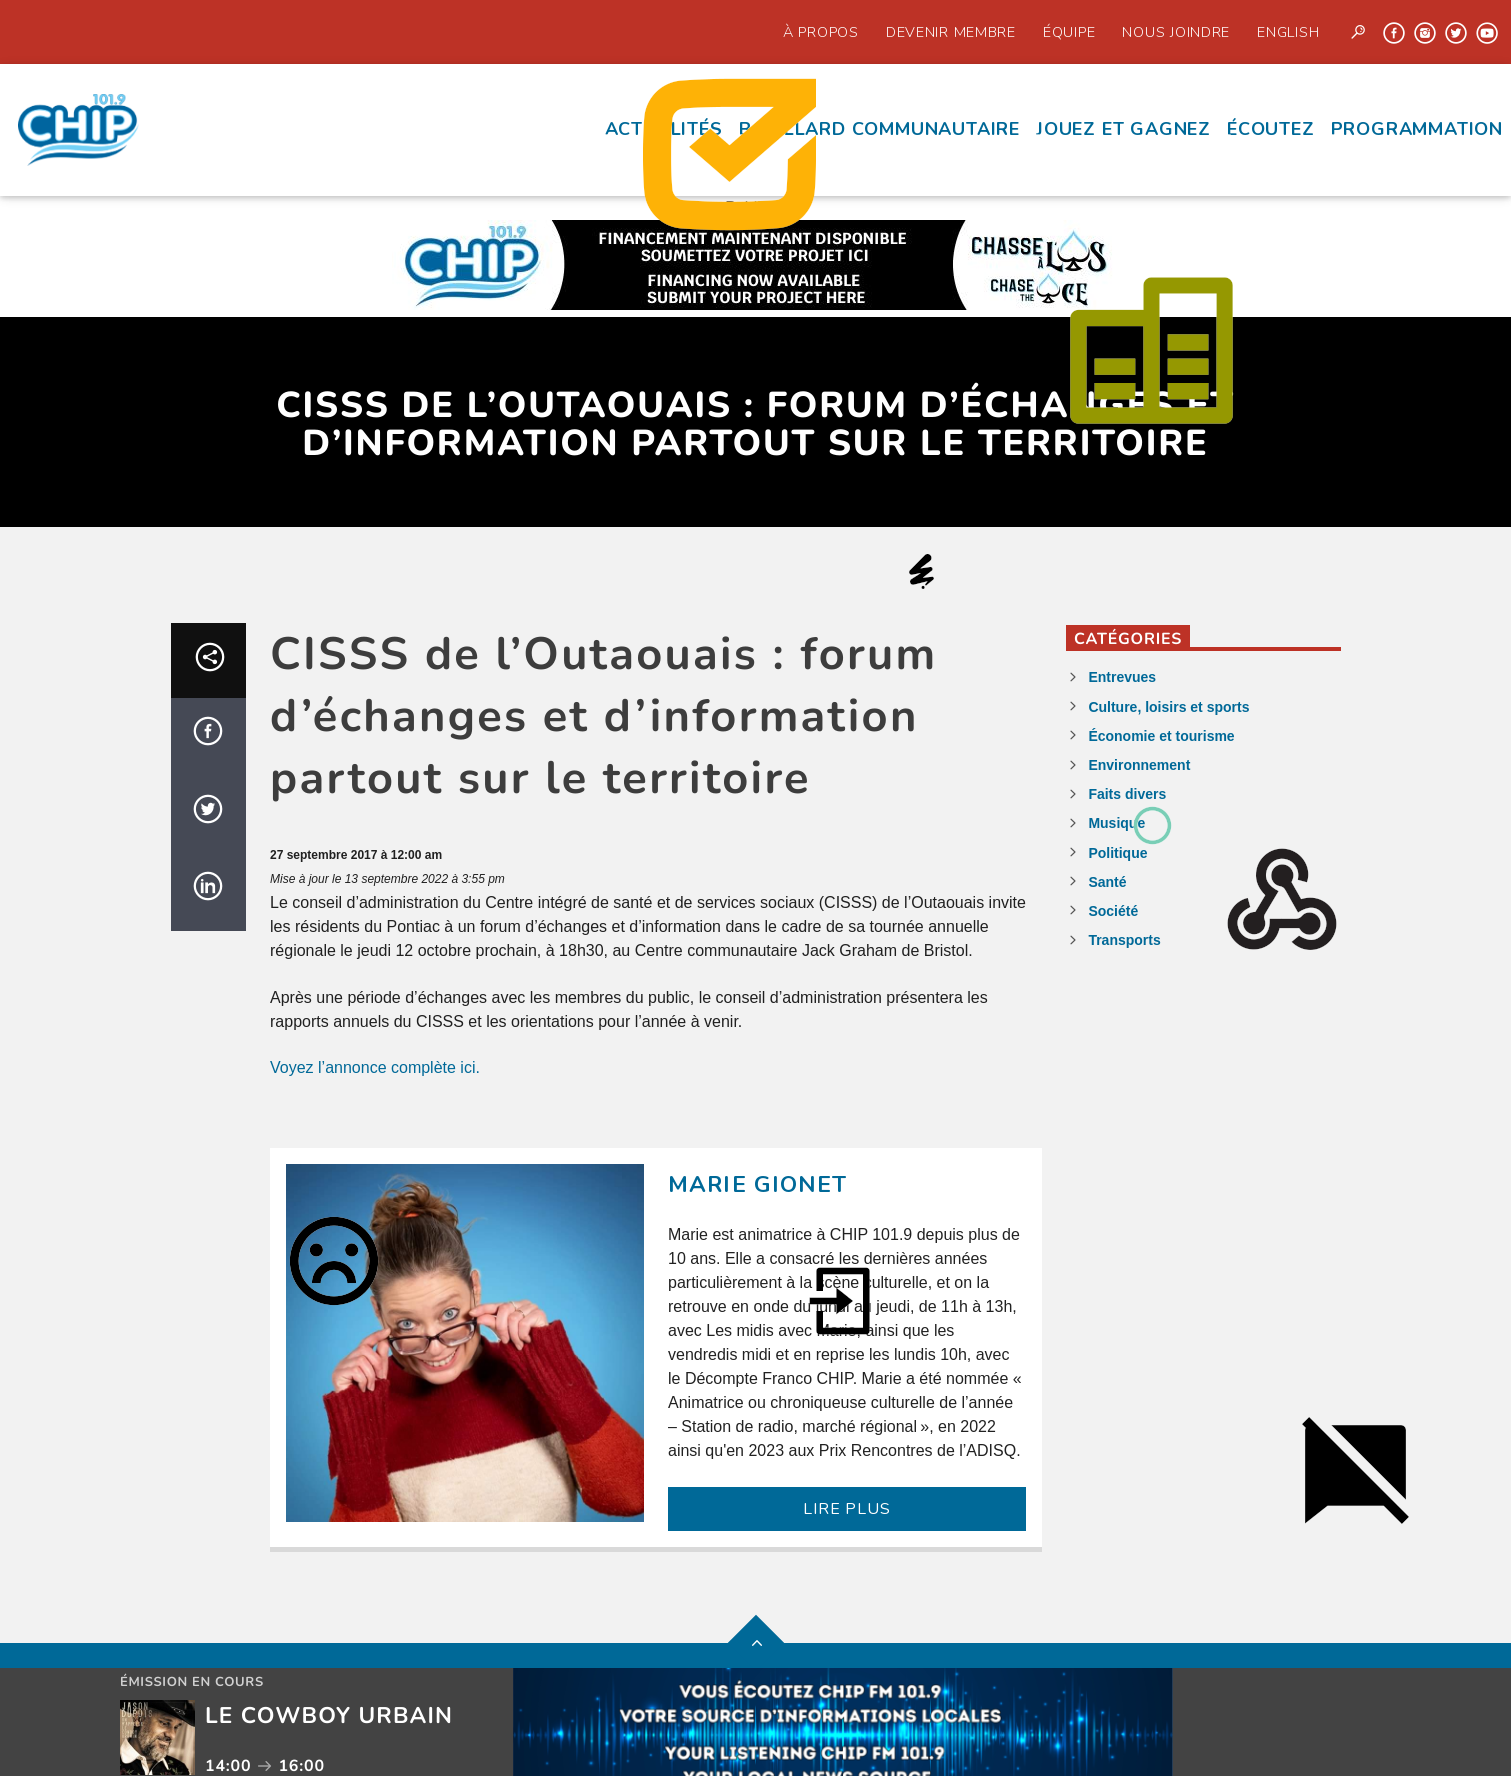 The width and height of the screenshot is (1511, 1776). I want to click on visit envato marketplace, so click(921, 571).